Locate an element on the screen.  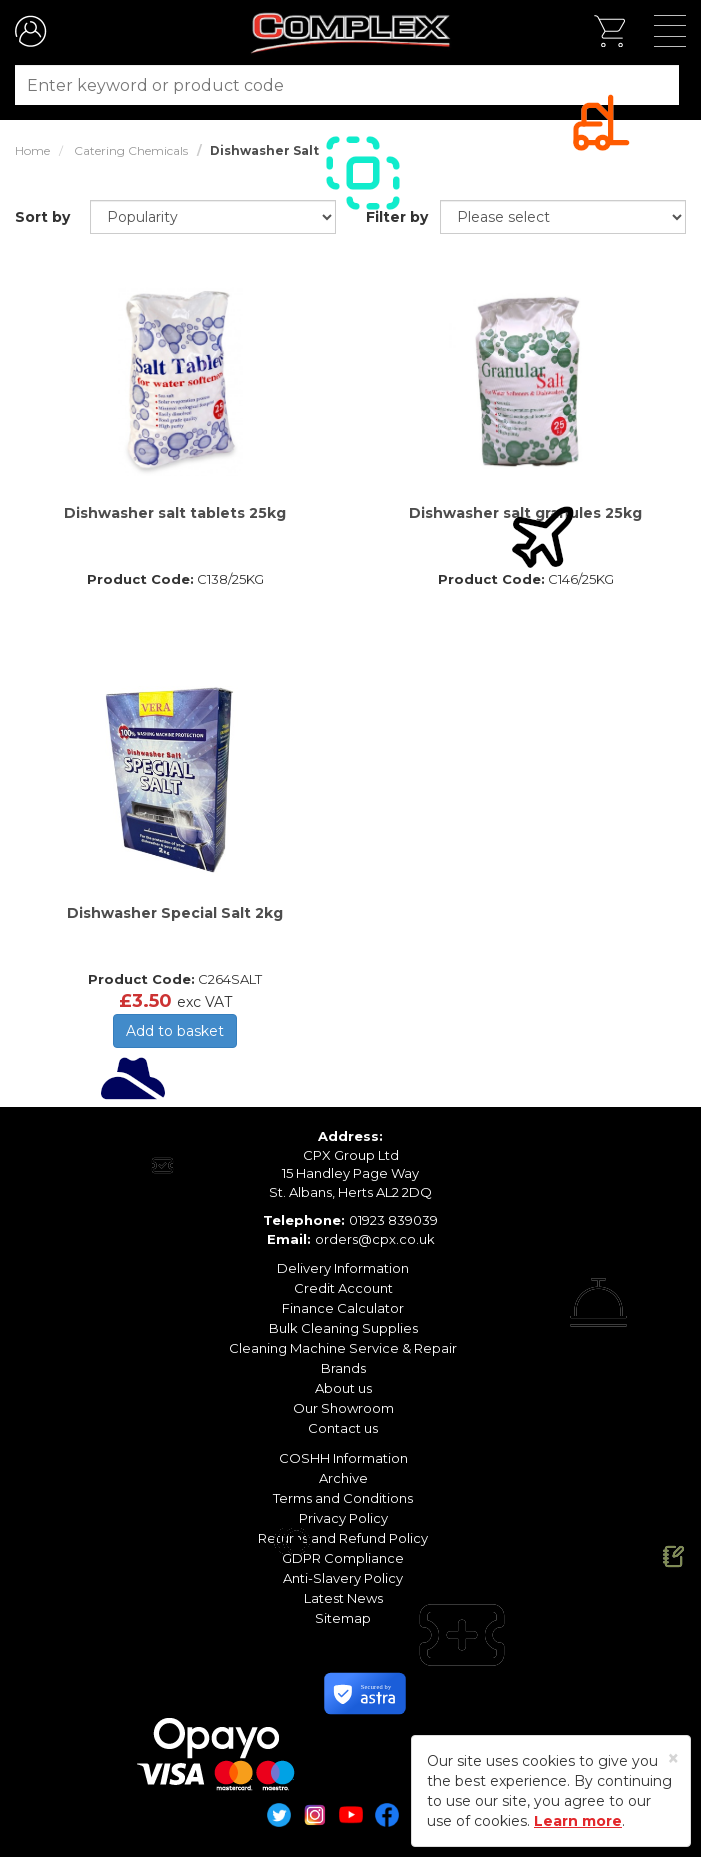
select western or cowboy theme is located at coordinates (133, 1080).